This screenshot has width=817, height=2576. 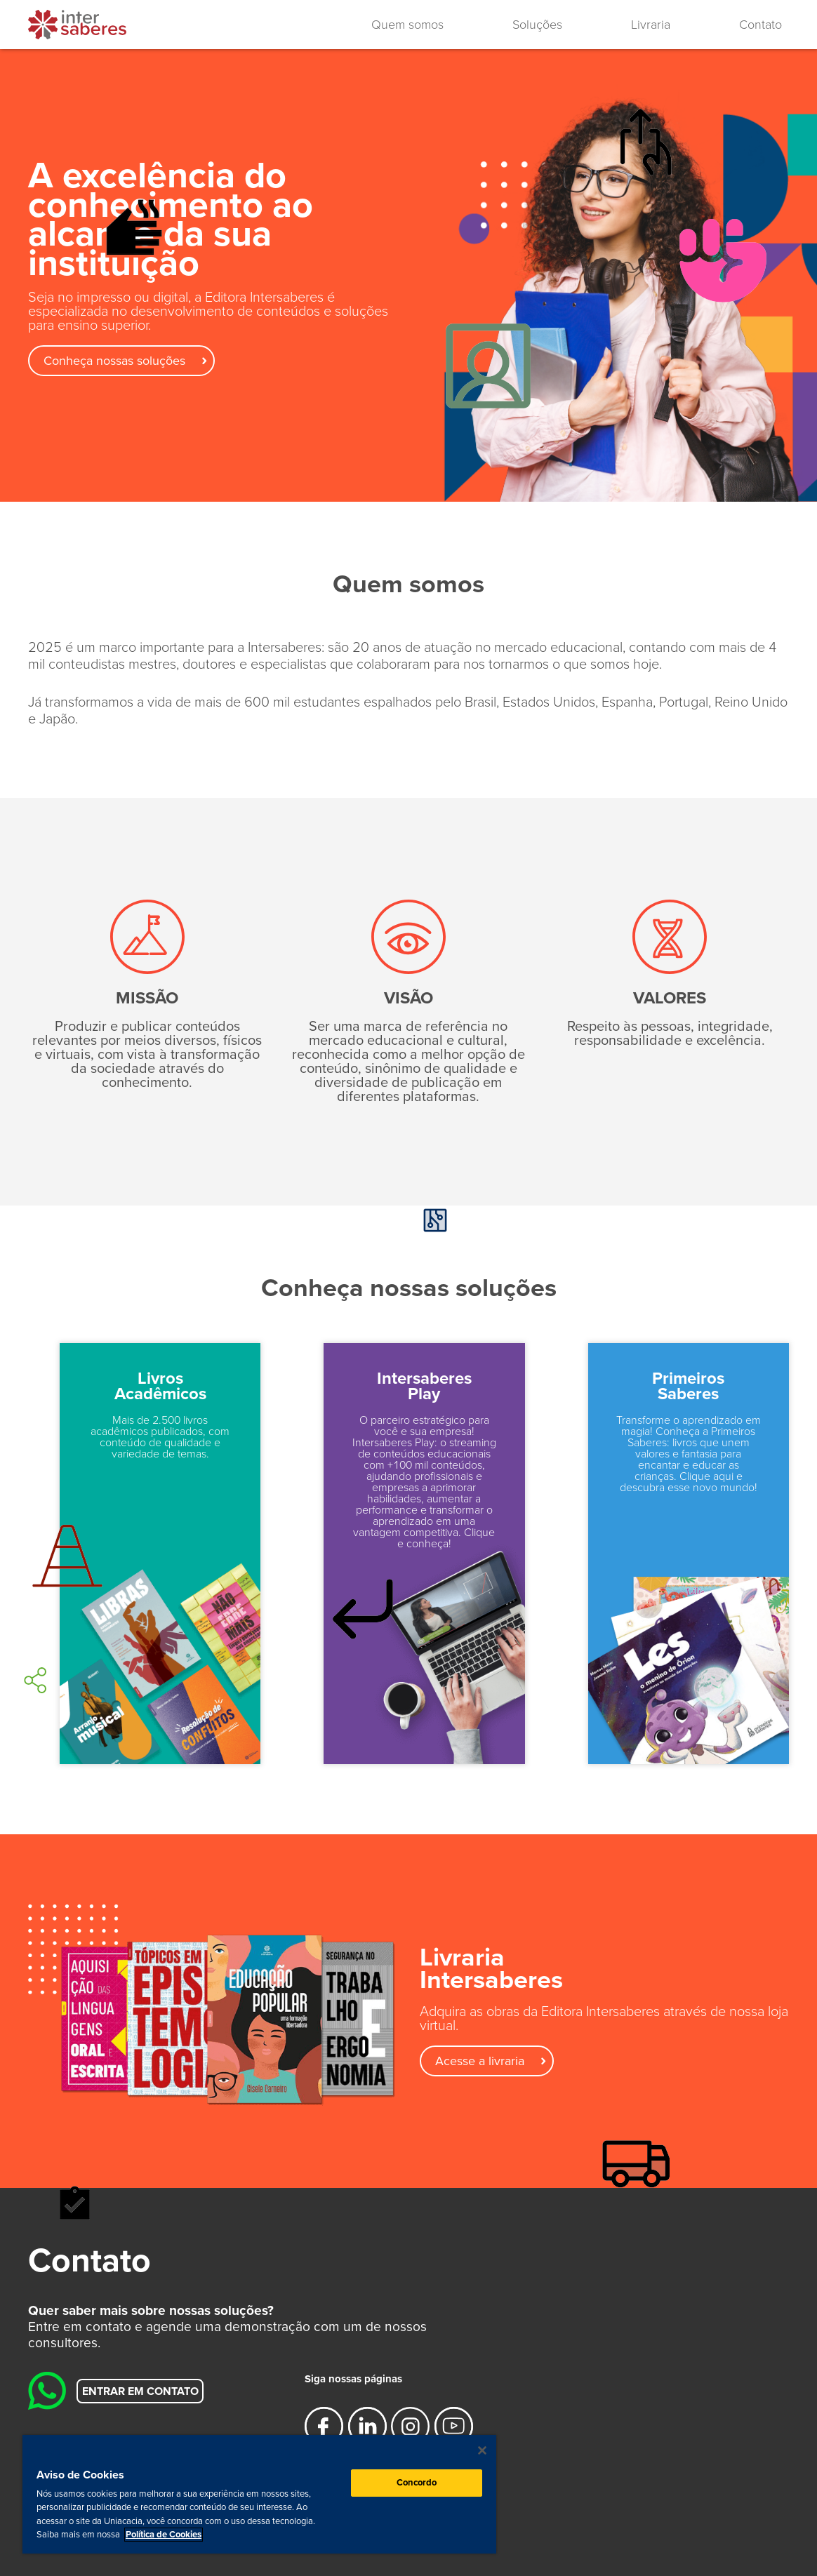 What do you see at coordinates (74, 2204) in the screenshot?
I see `mark task or assignment as complete` at bounding box center [74, 2204].